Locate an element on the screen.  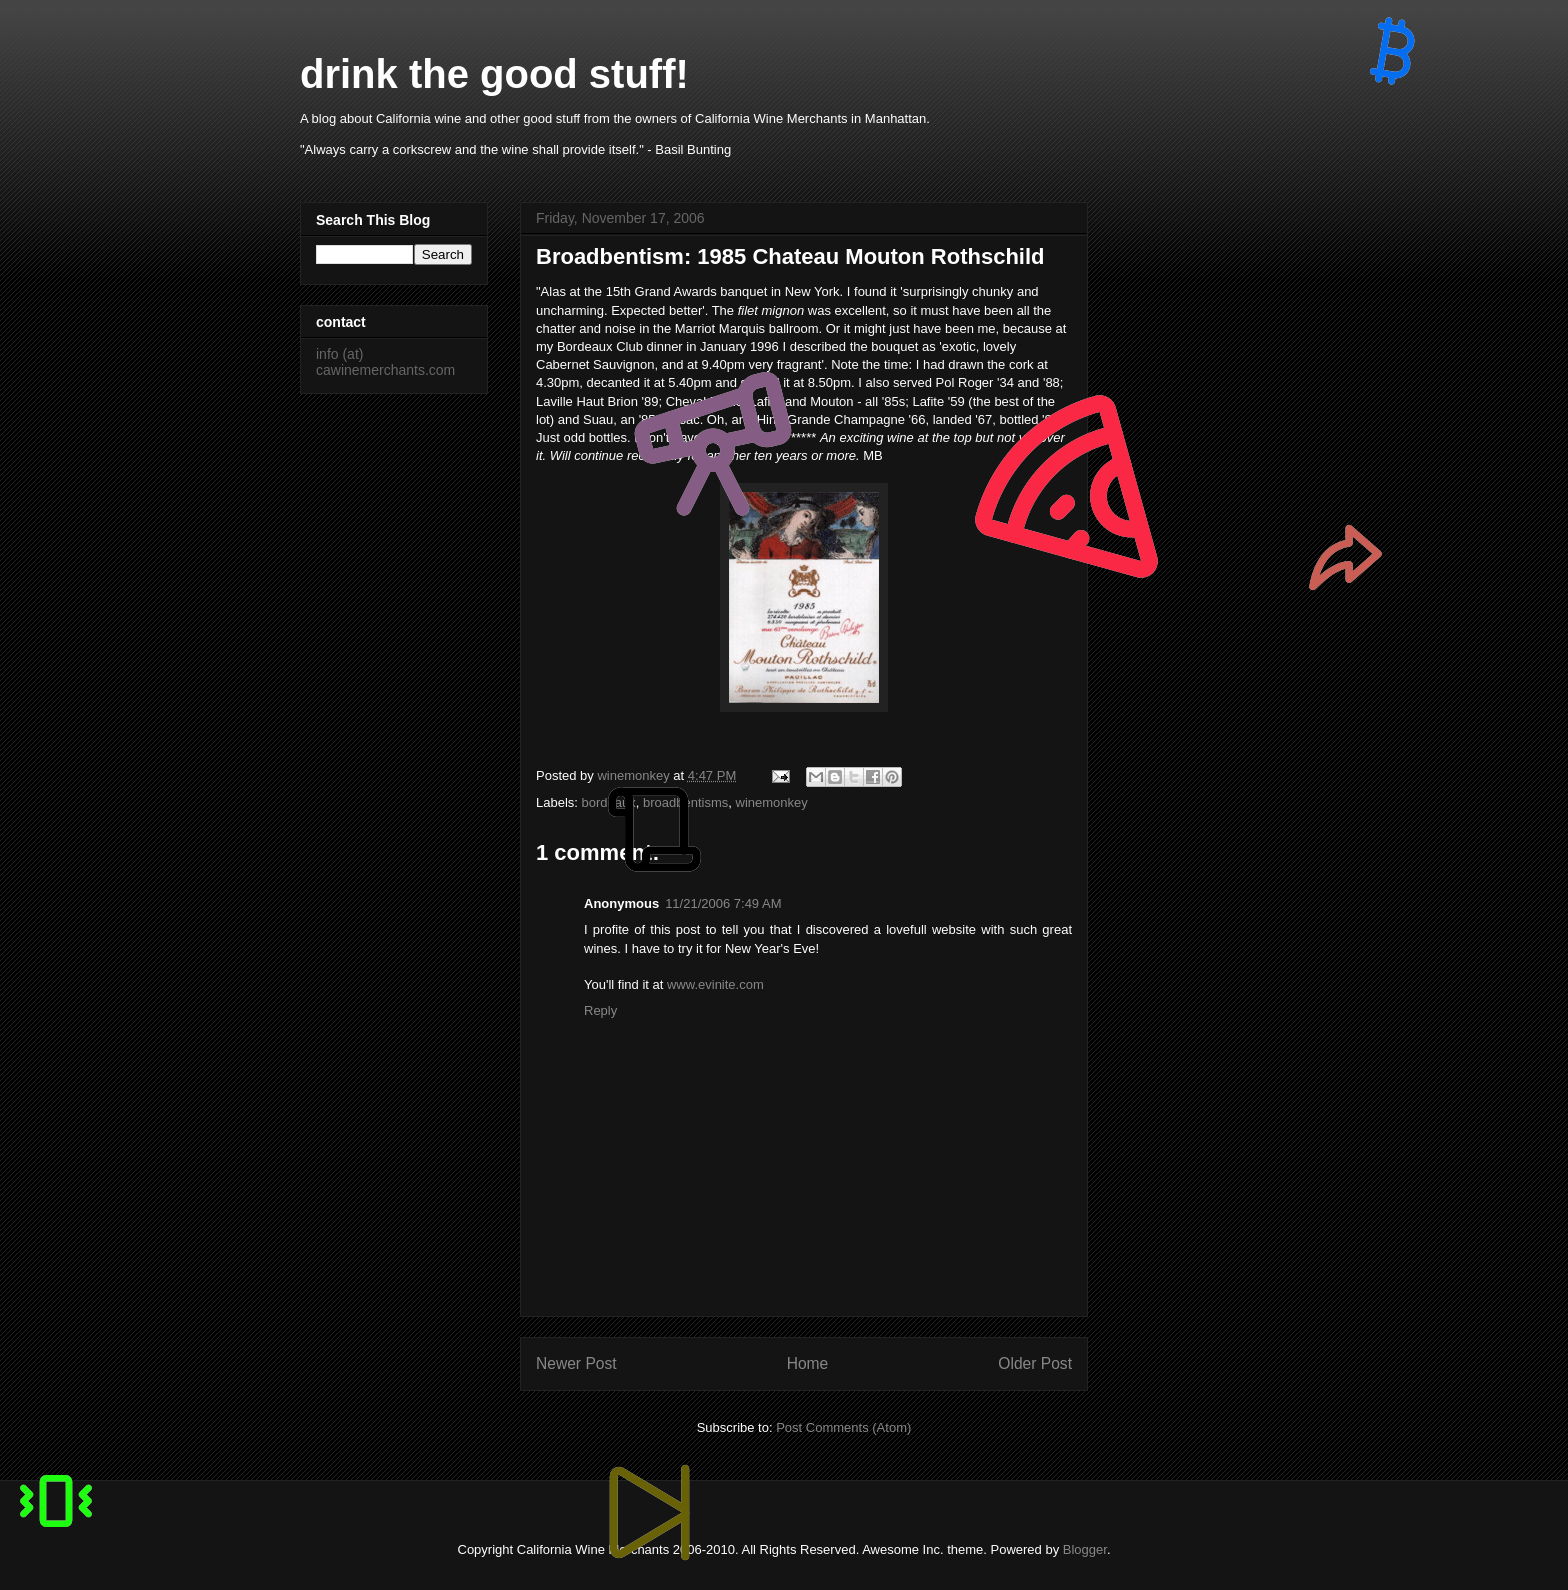
explore or discover new content is located at coordinates (713, 443).